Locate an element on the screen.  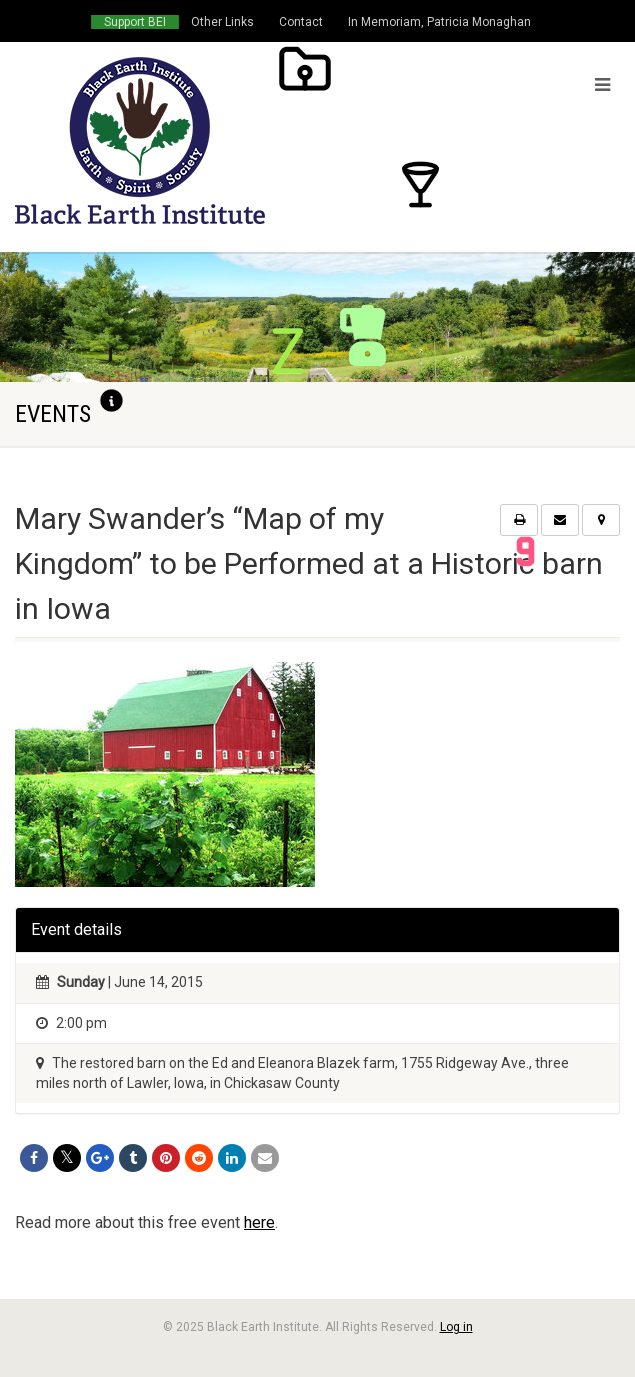
view more information or details is located at coordinates (111, 400).